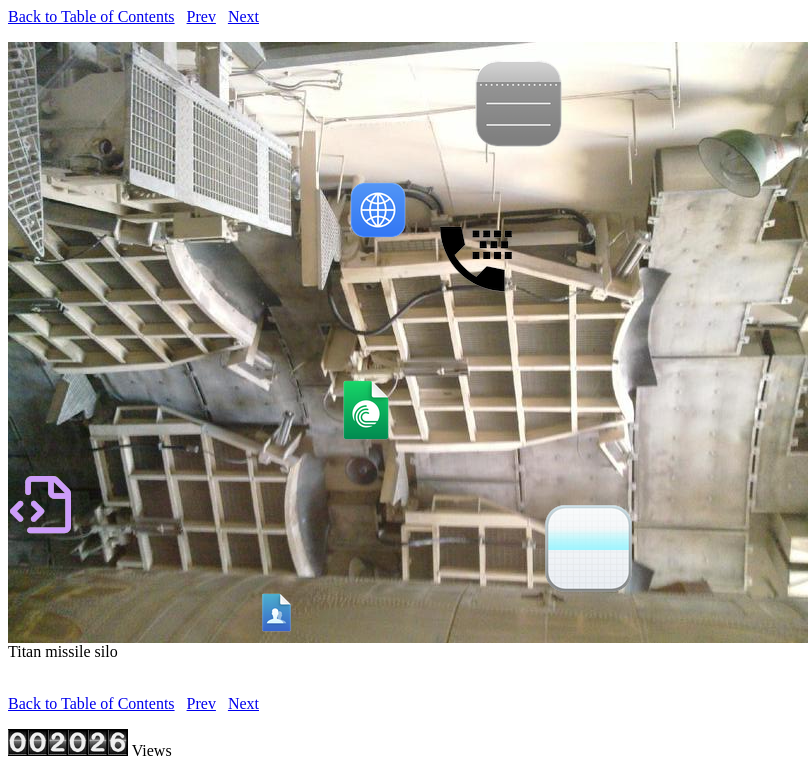 The width and height of the screenshot is (808, 776). What do you see at coordinates (40, 506) in the screenshot?
I see `view source code file` at bounding box center [40, 506].